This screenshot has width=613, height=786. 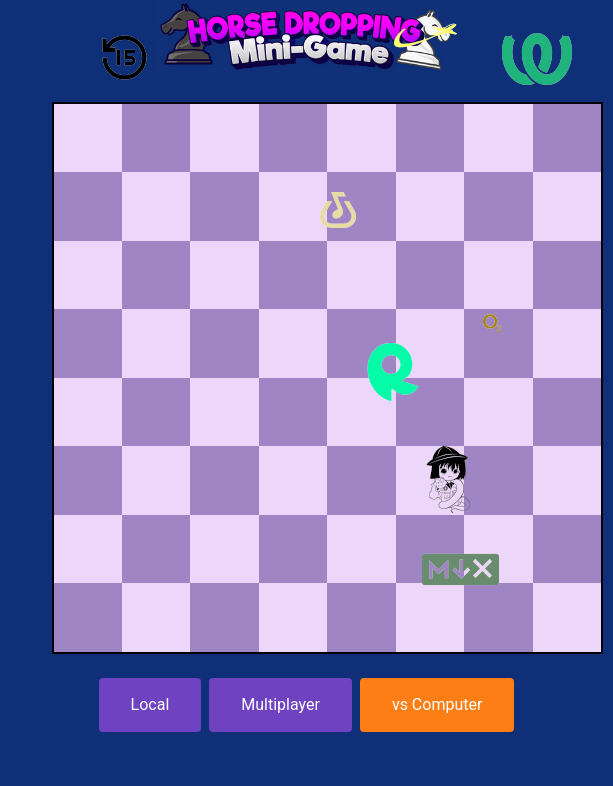 I want to click on launch ren'py visual novel engine, so click(x=448, y=479).